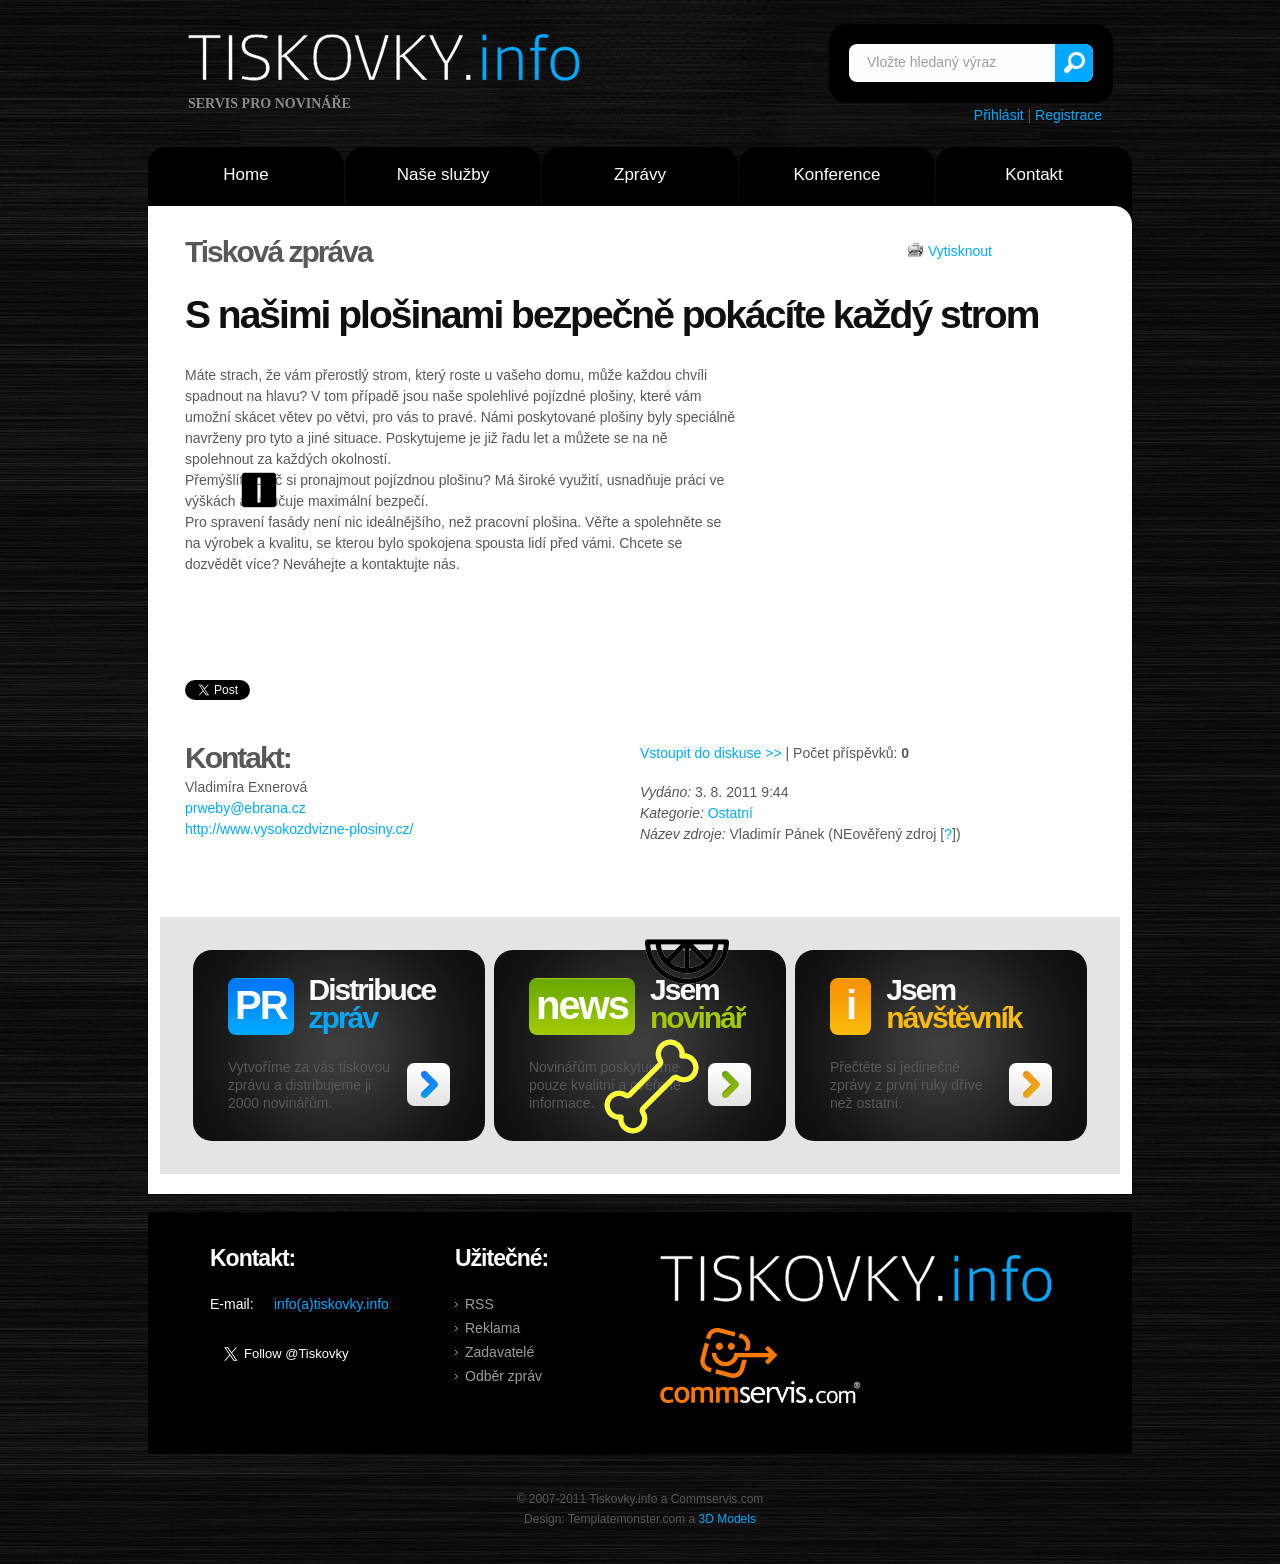  Describe the element at coordinates (259, 490) in the screenshot. I see `vertical divider or separator element` at that location.